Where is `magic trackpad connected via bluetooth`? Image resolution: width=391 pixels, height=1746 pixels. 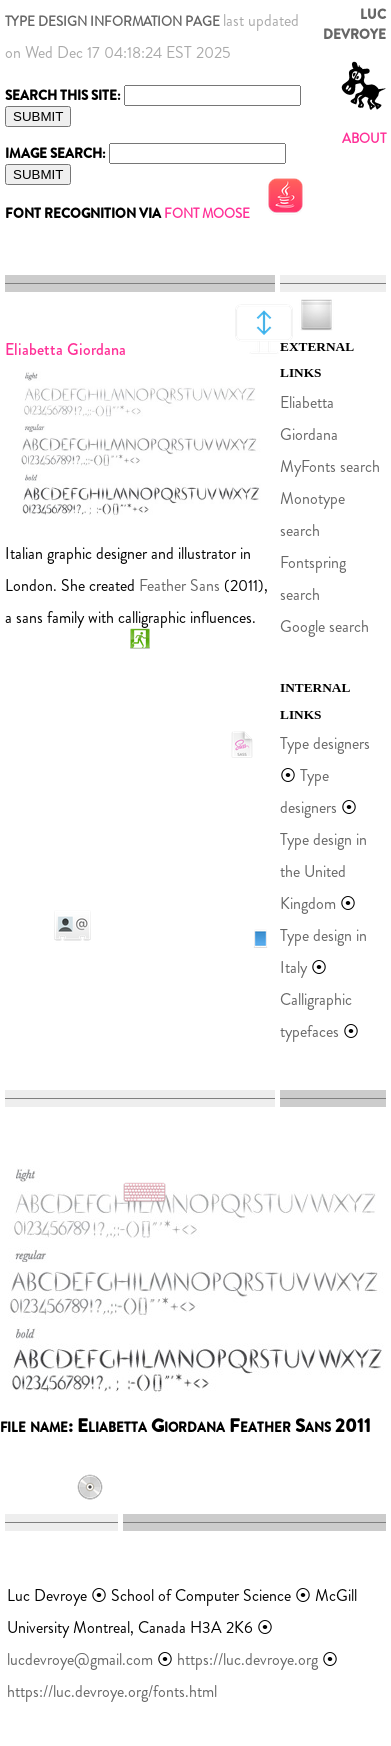
magic trackpad connected via bluetooth is located at coordinates (316, 315).